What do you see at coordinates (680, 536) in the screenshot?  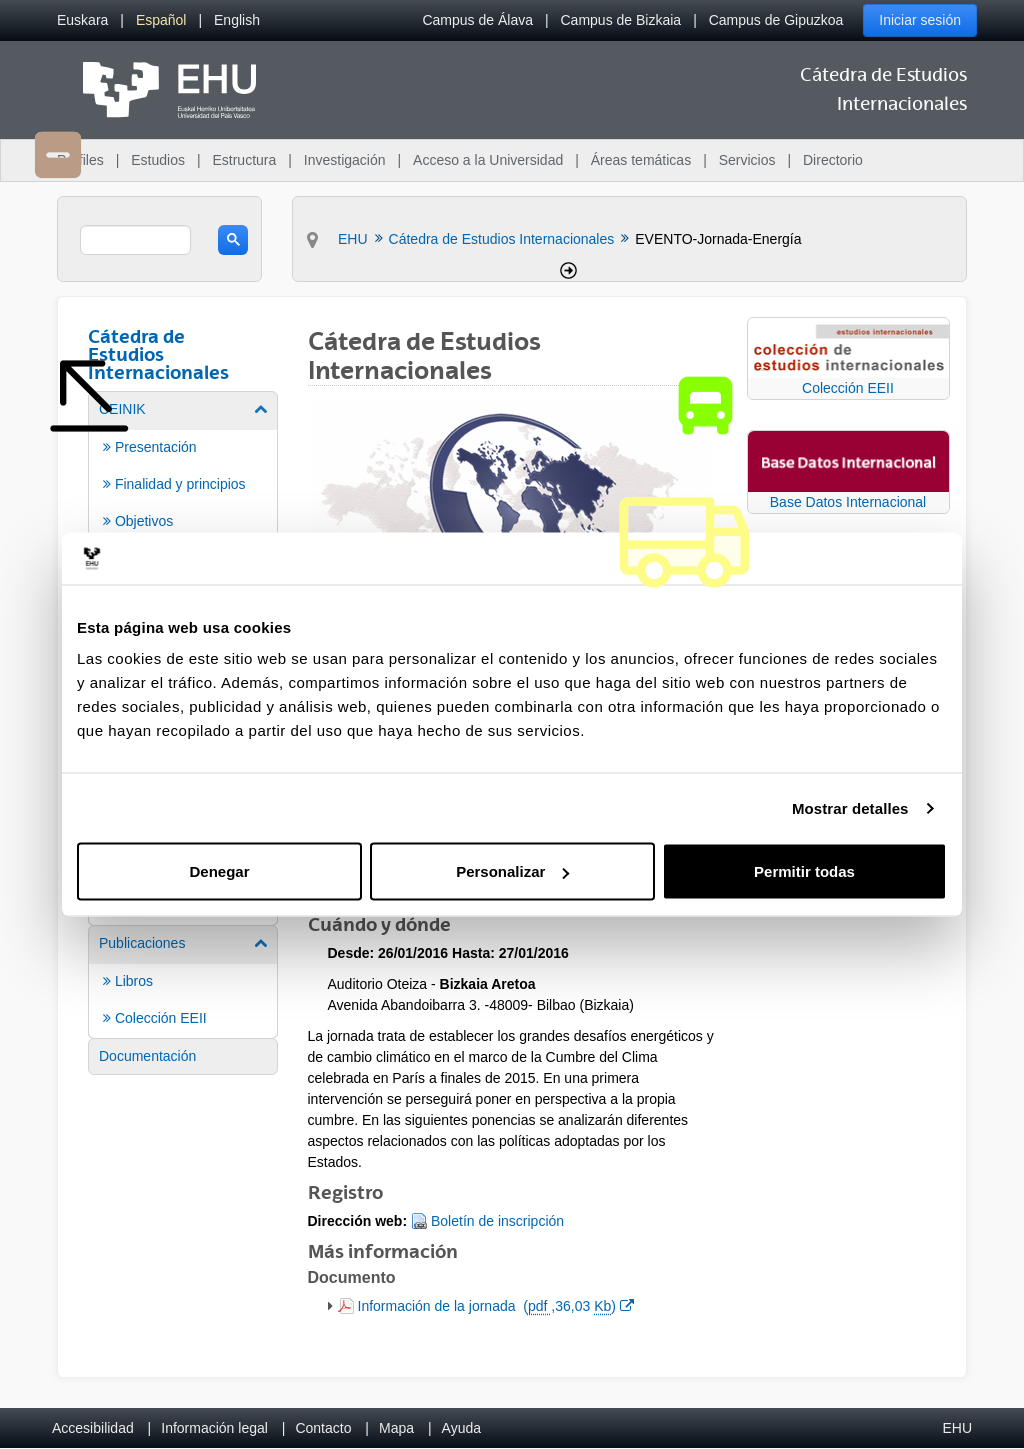 I see `track your delivery status` at bounding box center [680, 536].